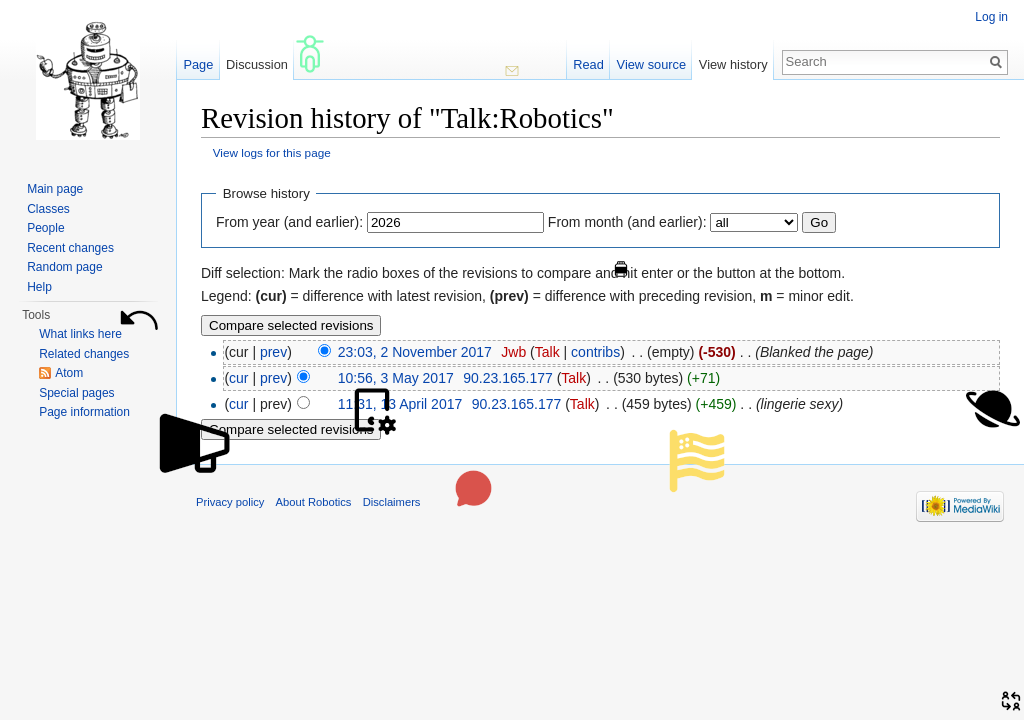 The image size is (1024, 720). What do you see at coordinates (473, 488) in the screenshot?
I see `open chat or messaging` at bounding box center [473, 488].